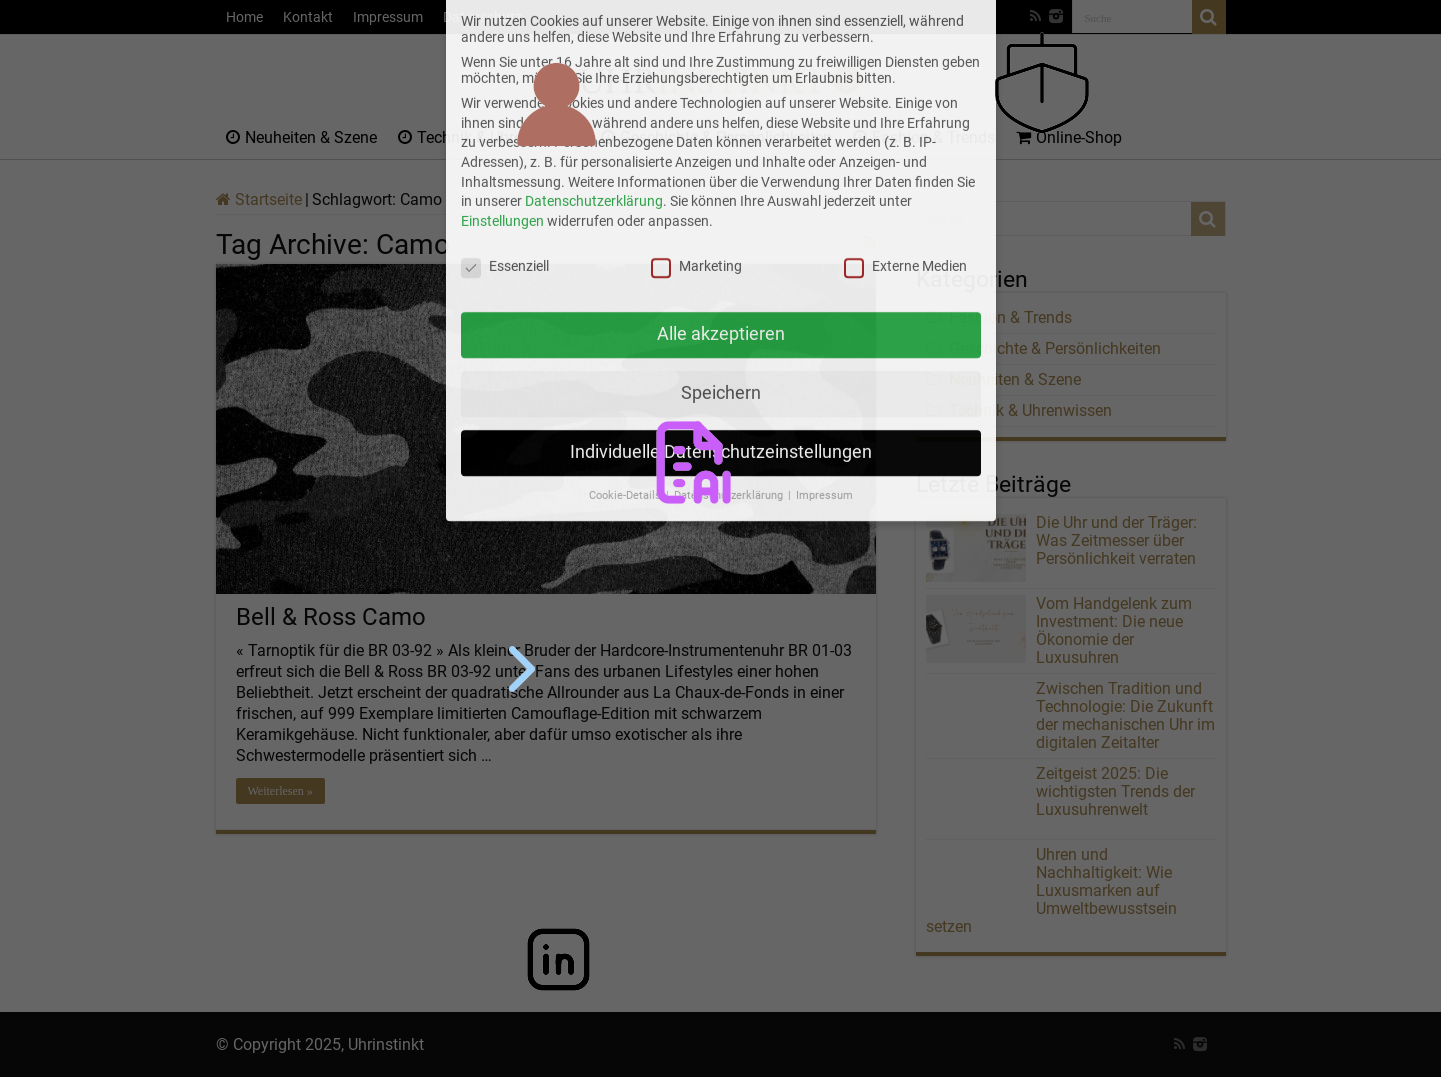 Image resolution: width=1441 pixels, height=1077 pixels. I want to click on access boat or ferry services, so click(1042, 83).